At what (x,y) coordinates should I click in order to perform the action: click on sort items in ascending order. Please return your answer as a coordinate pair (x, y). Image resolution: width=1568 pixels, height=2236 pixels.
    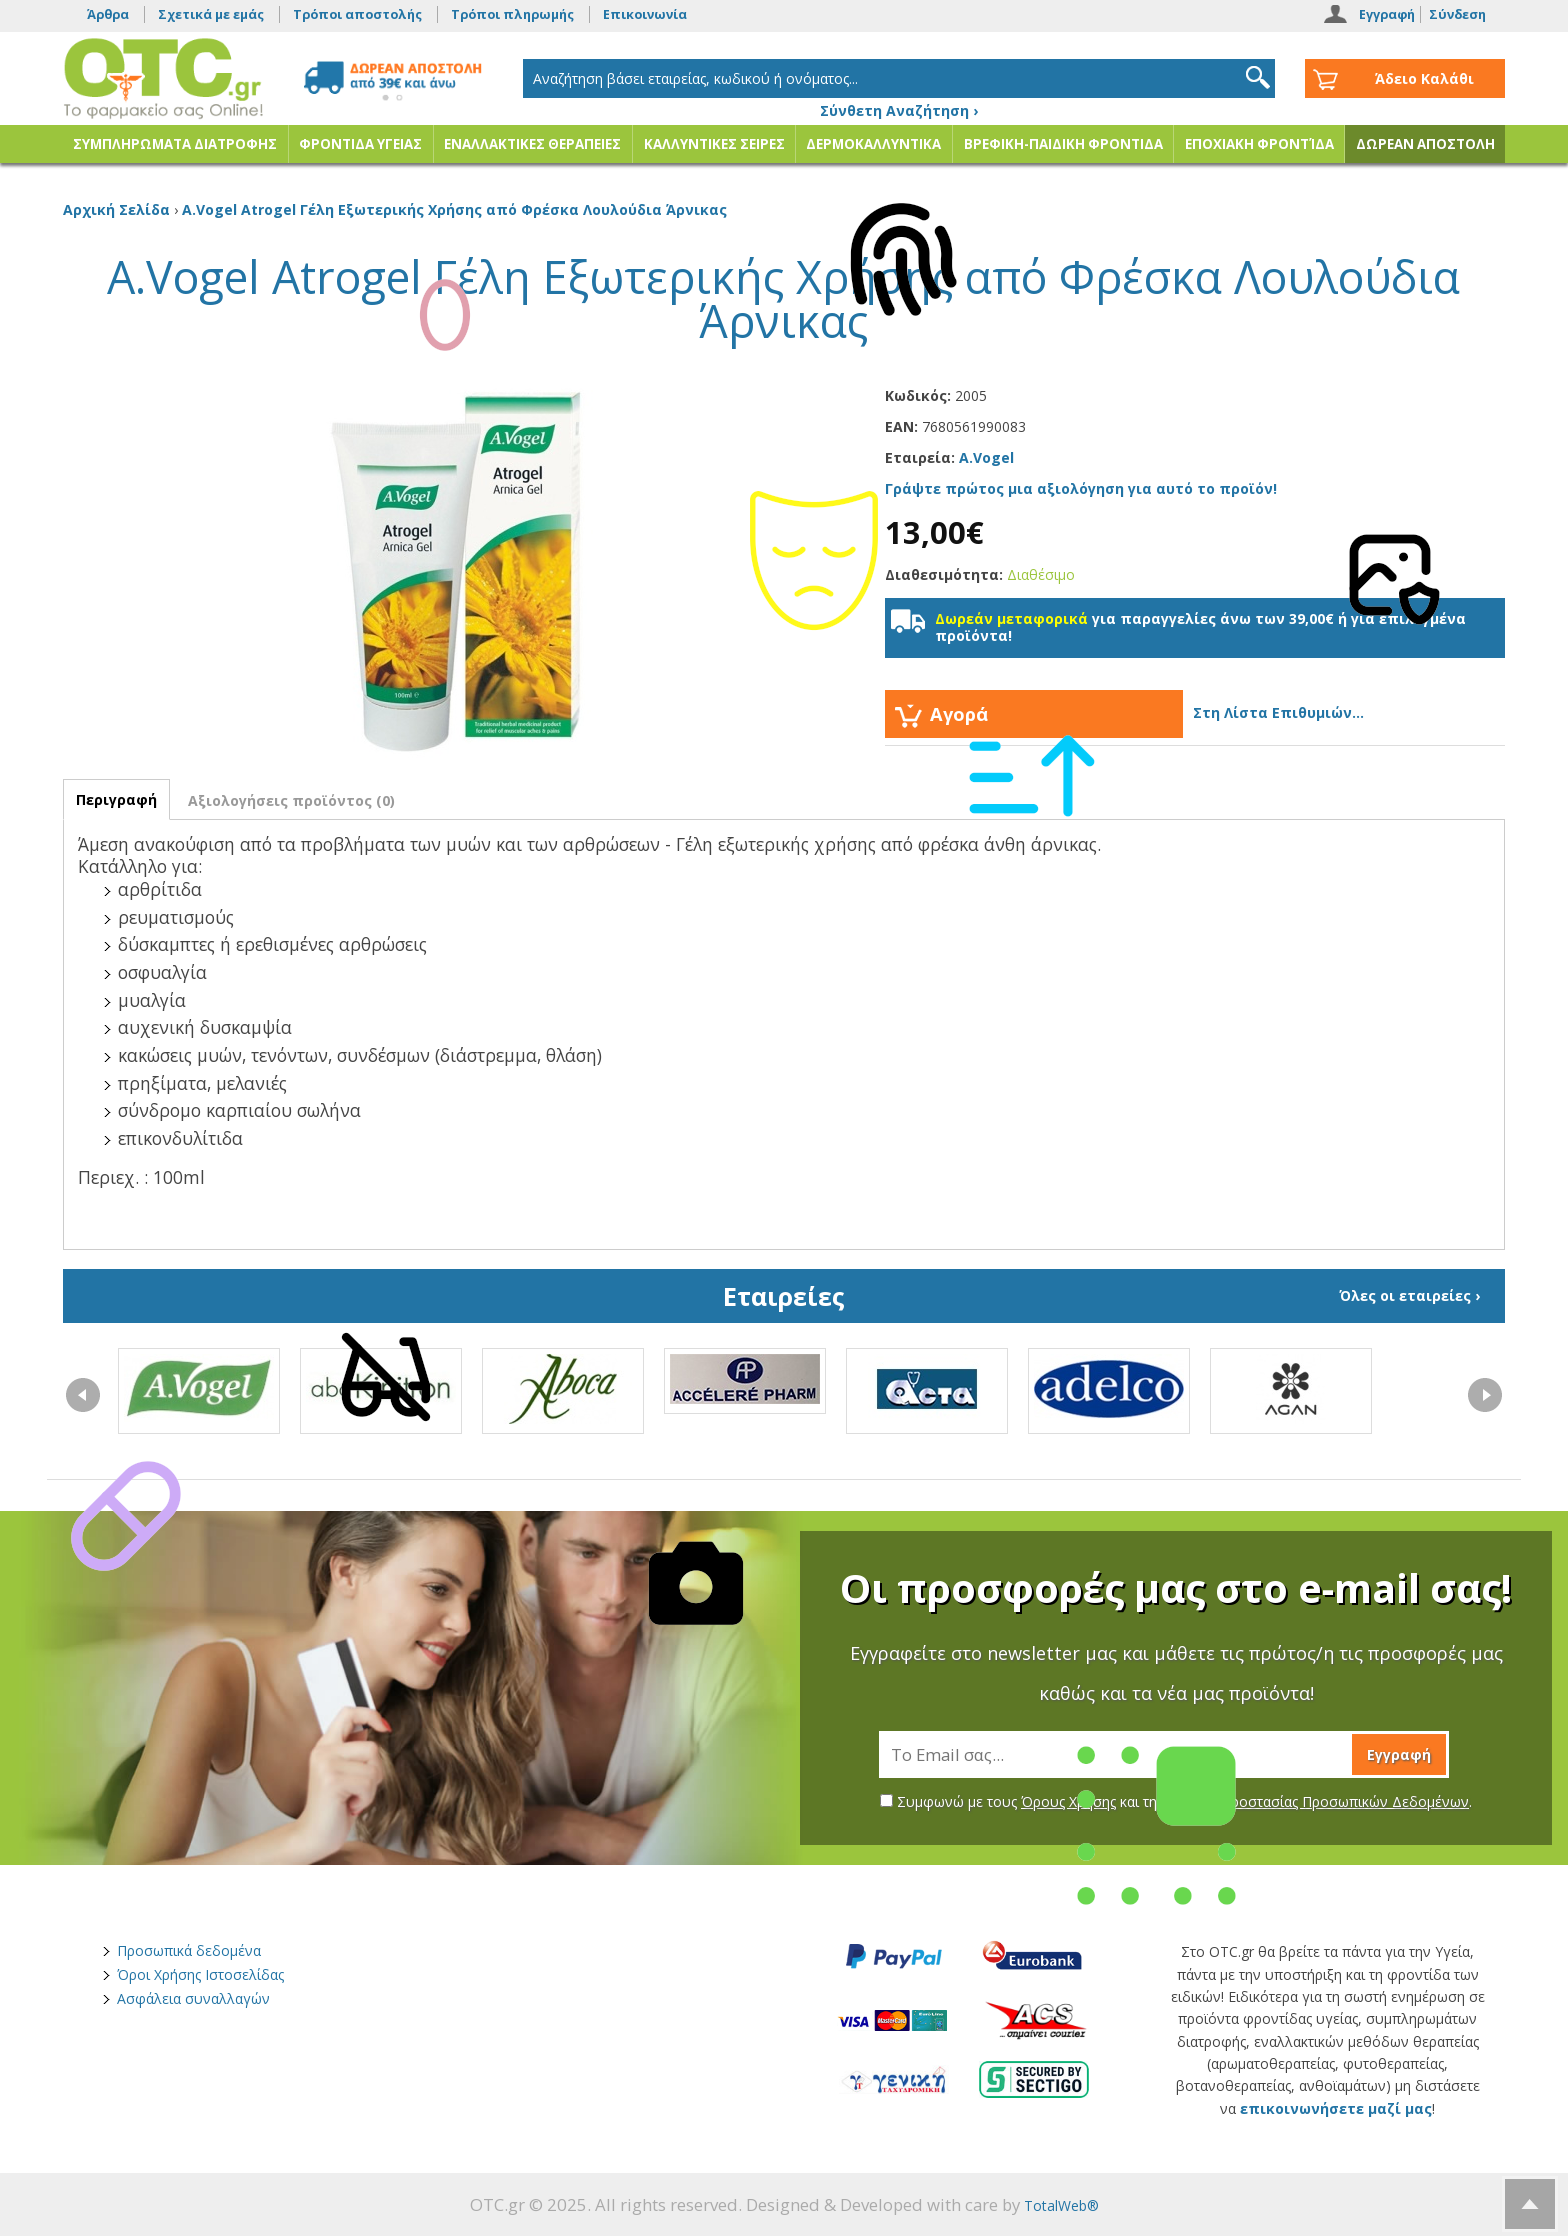
    Looking at the image, I should click on (1032, 779).